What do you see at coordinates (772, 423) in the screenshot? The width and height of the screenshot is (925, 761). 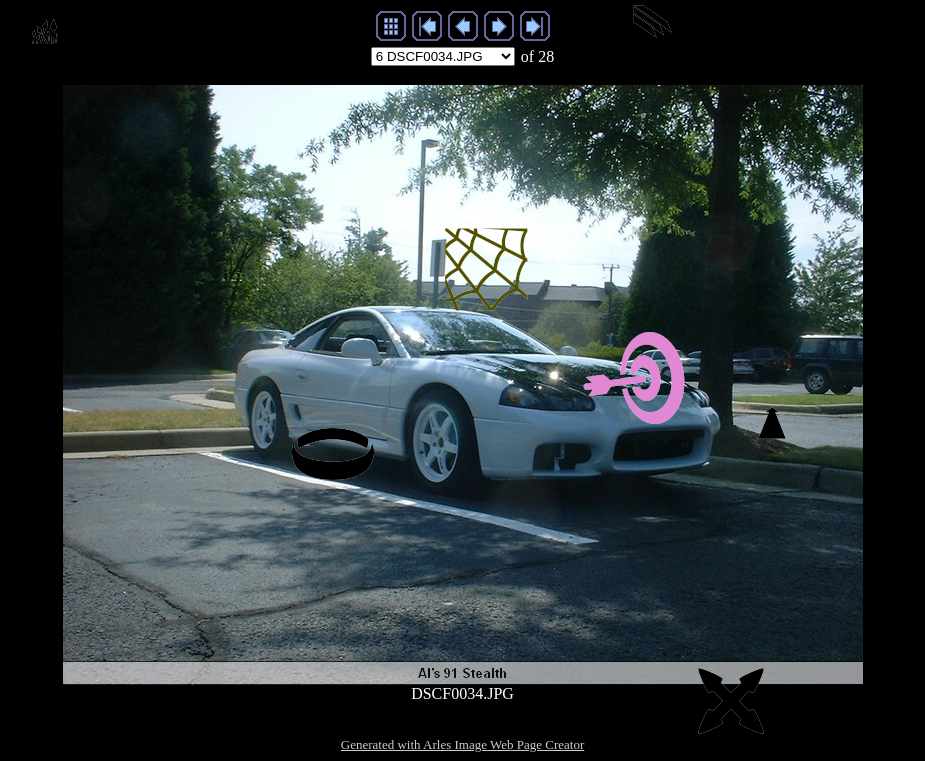 I see `increase thrust or acceleration` at bounding box center [772, 423].